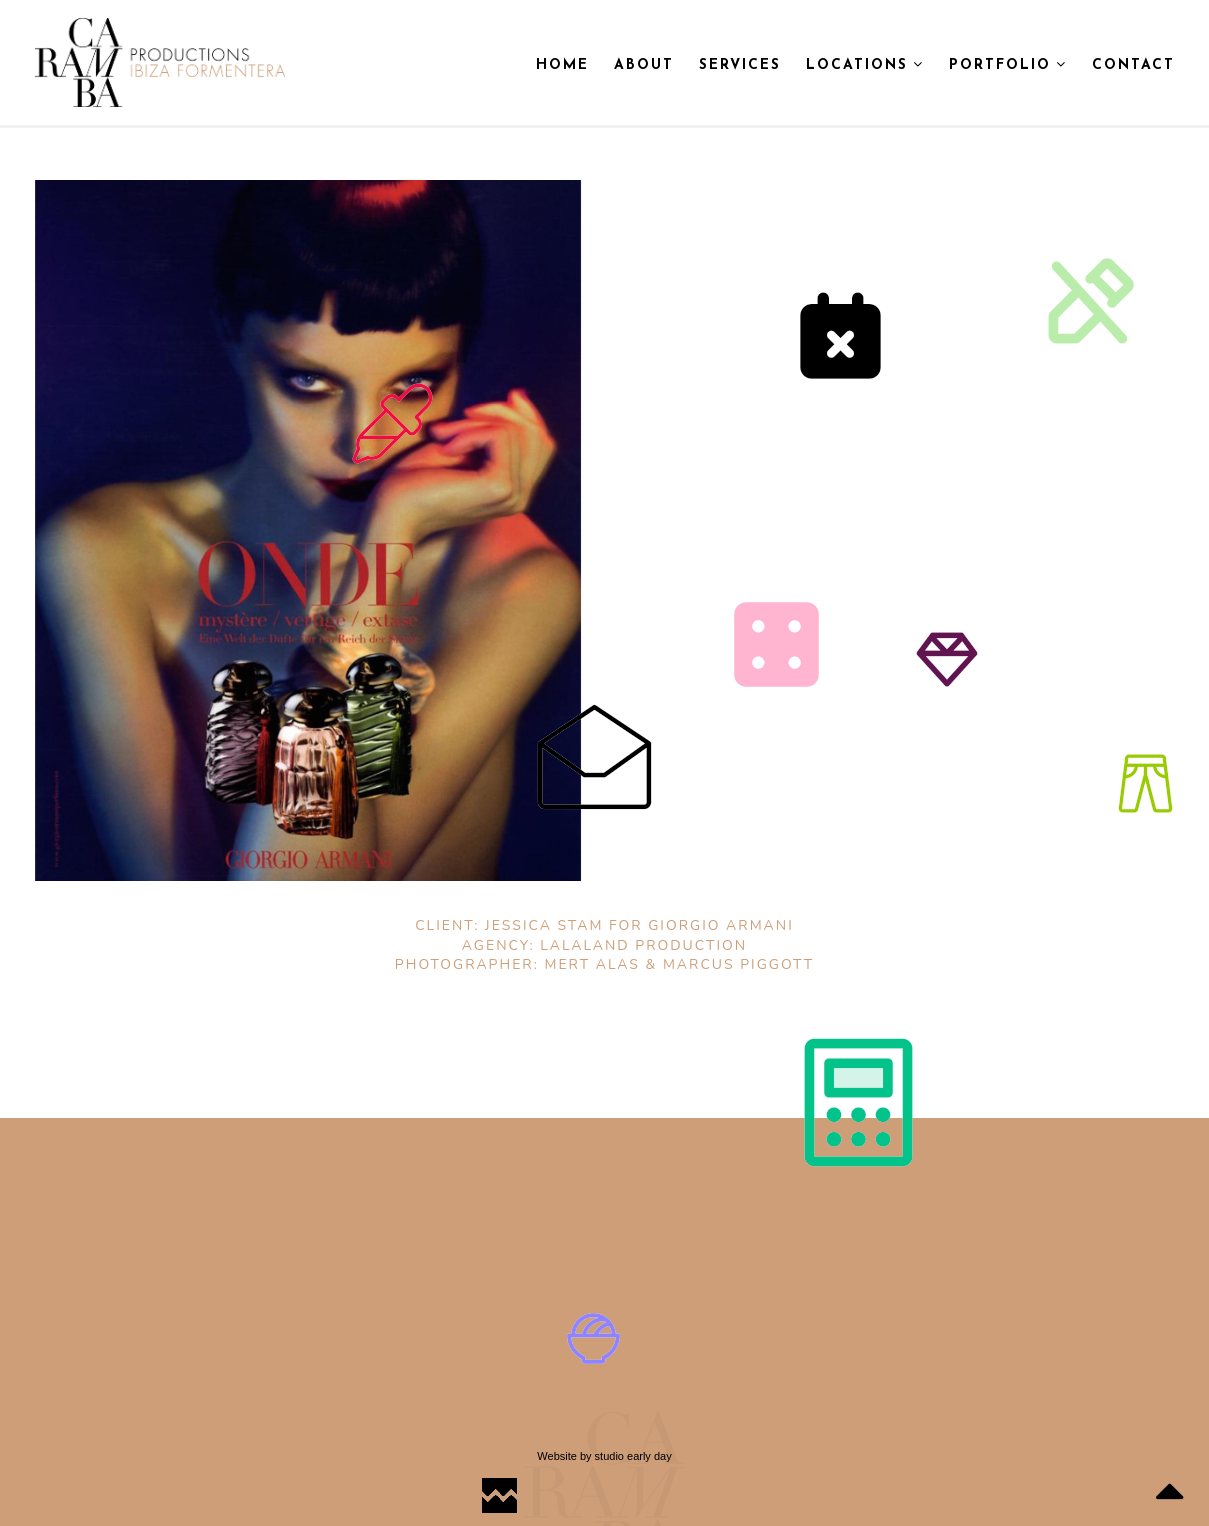  Describe the element at coordinates (392, 423) in the screenshot. I see `sample a color from the canvas` at that location.